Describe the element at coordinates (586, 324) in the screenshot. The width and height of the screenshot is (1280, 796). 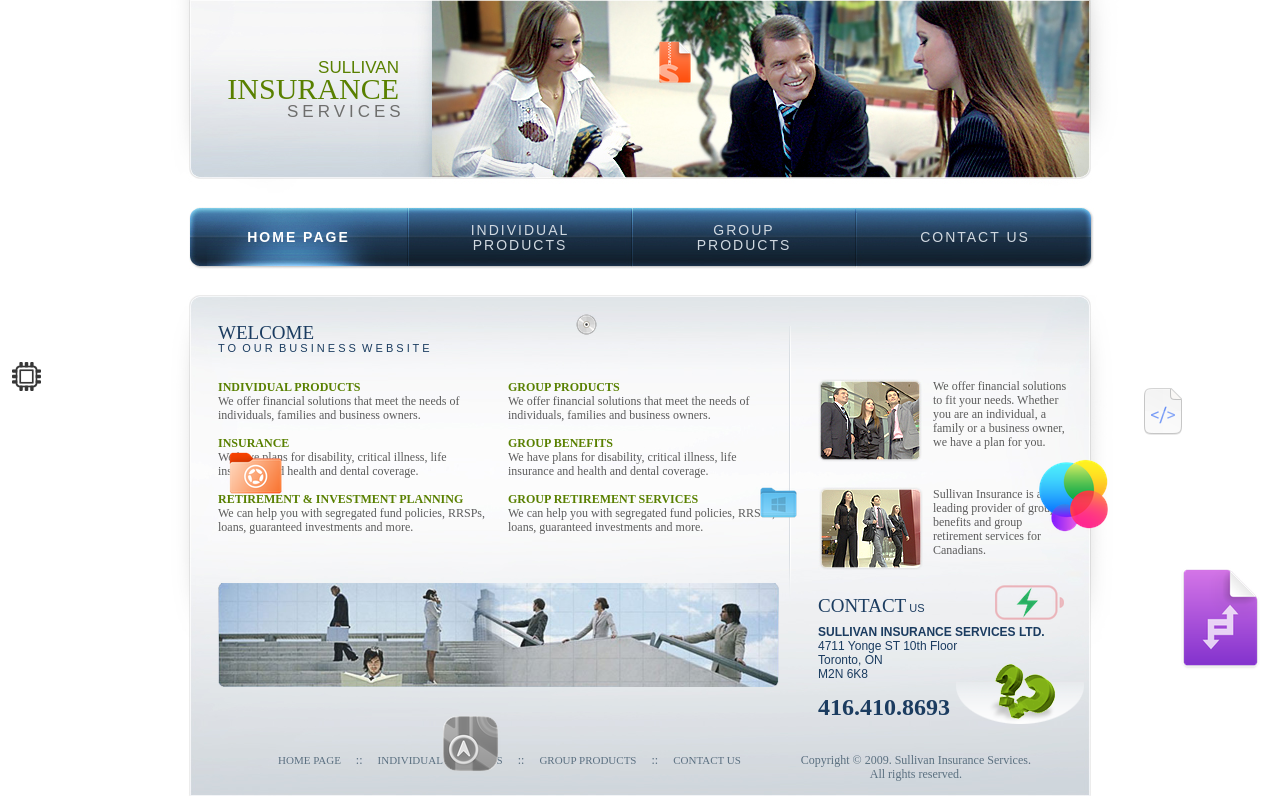
I see `indicates an audio CD is inserted in the drive` at that location.